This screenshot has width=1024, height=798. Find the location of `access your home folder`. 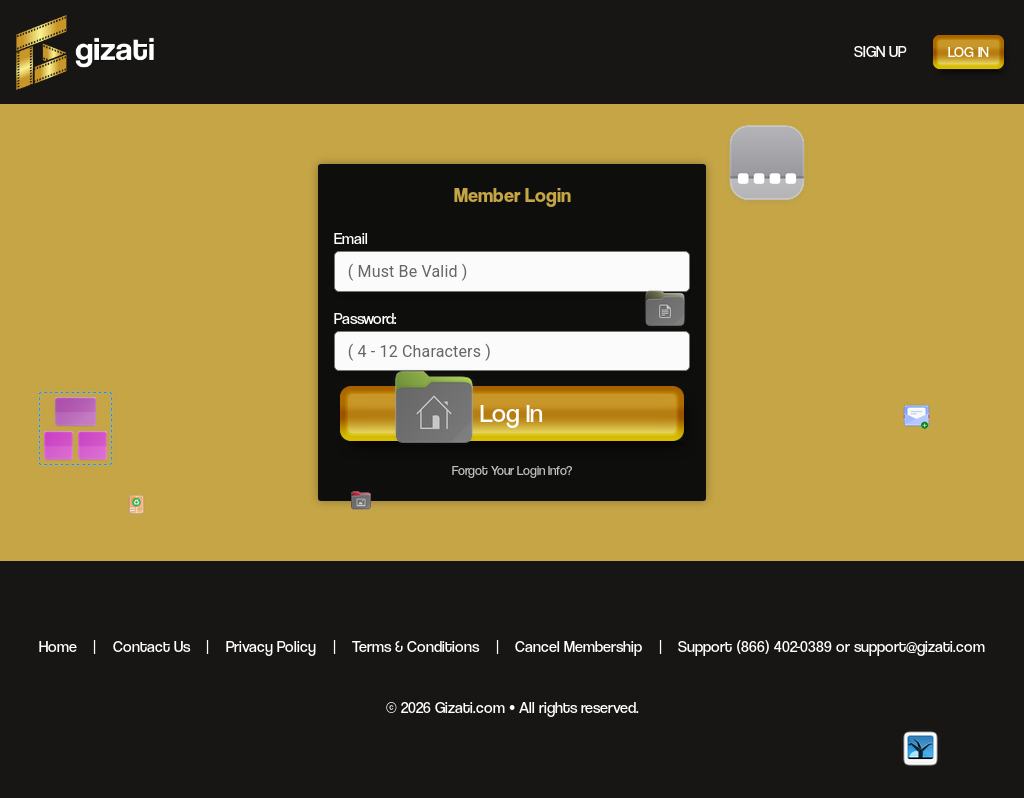

access your home folder is located at coordinates (434, 407).